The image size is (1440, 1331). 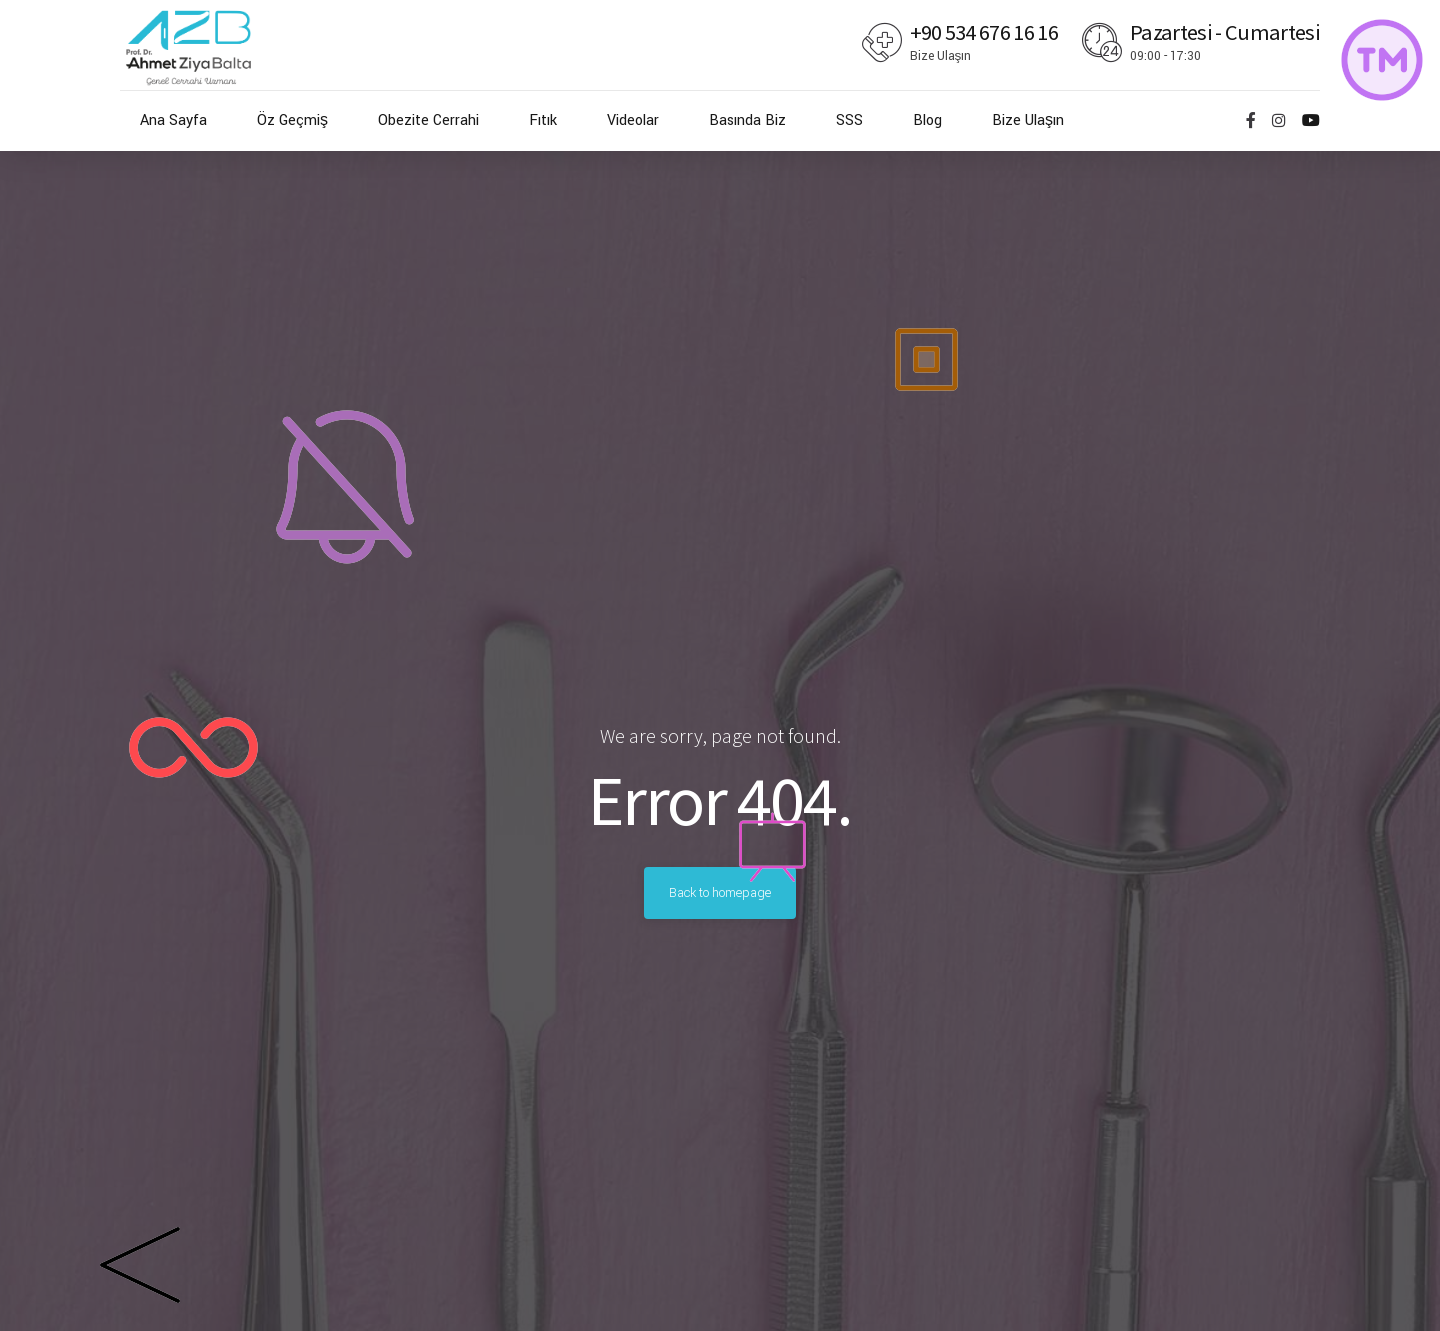 I want to click on mute notifications, so click(x=347, y=487).